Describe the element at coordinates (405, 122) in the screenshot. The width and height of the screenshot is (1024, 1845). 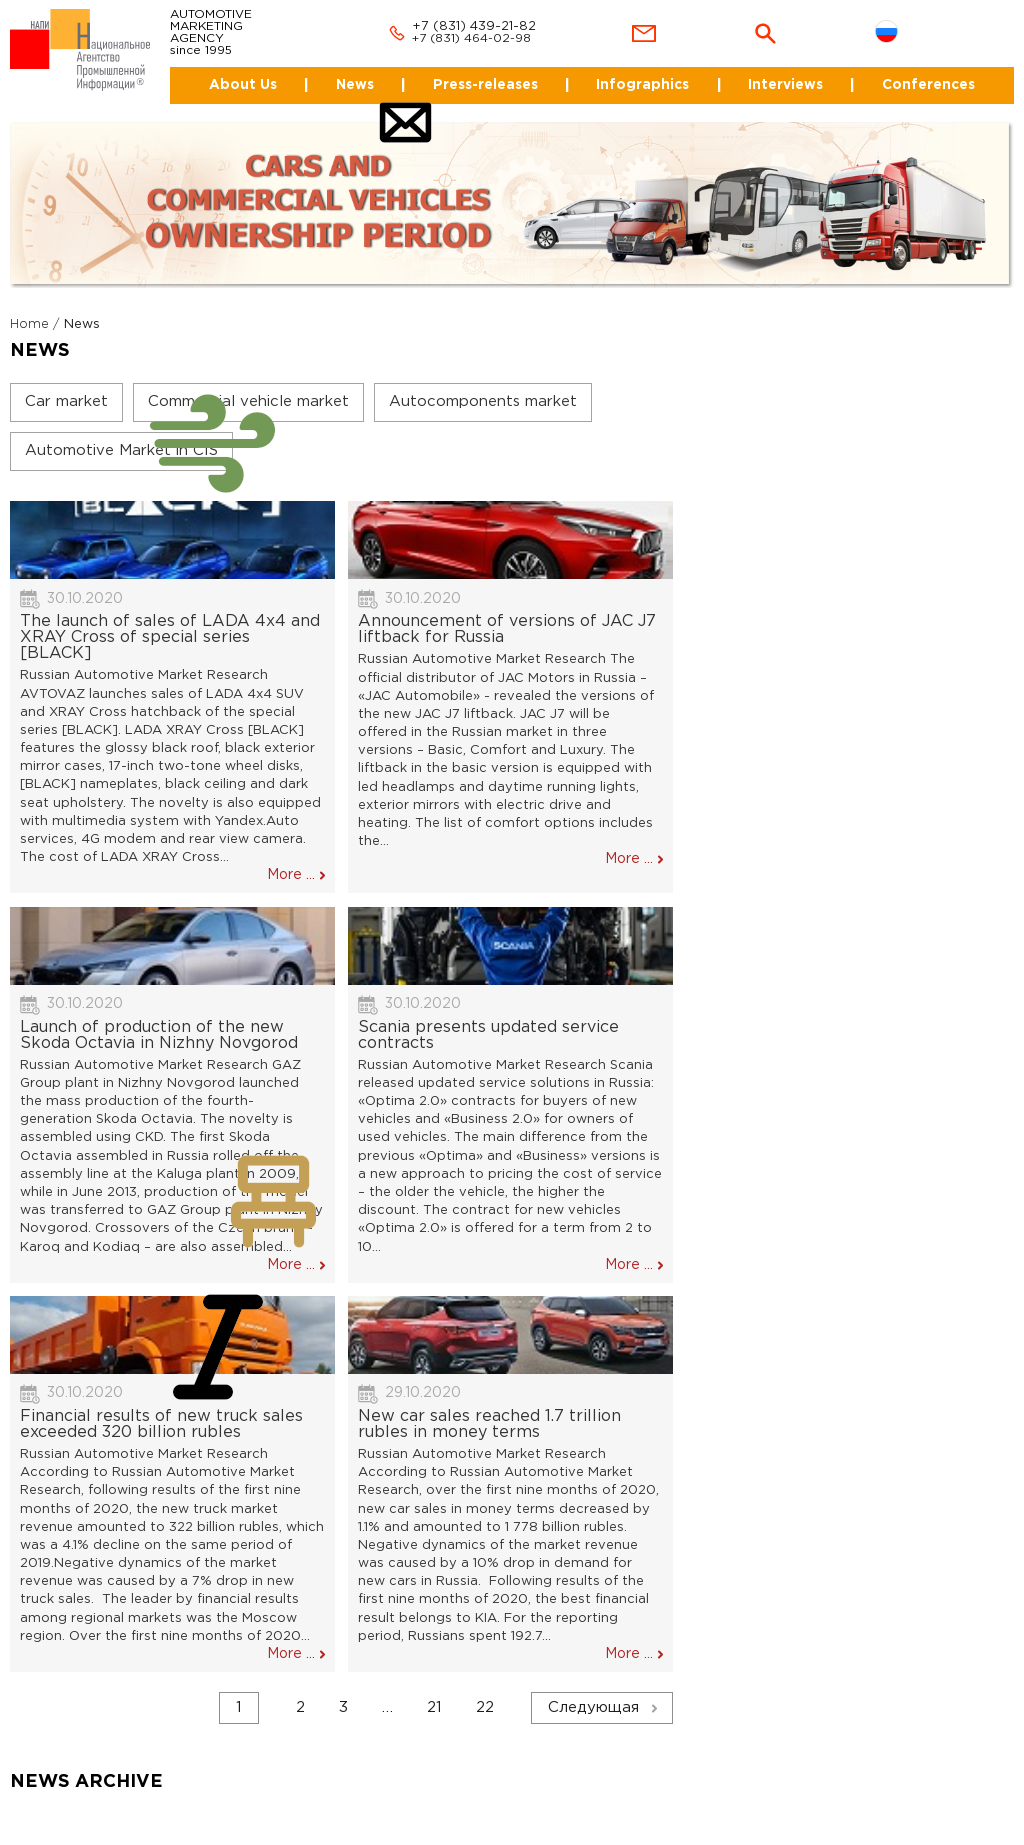
I see `open your inbox` at that location.